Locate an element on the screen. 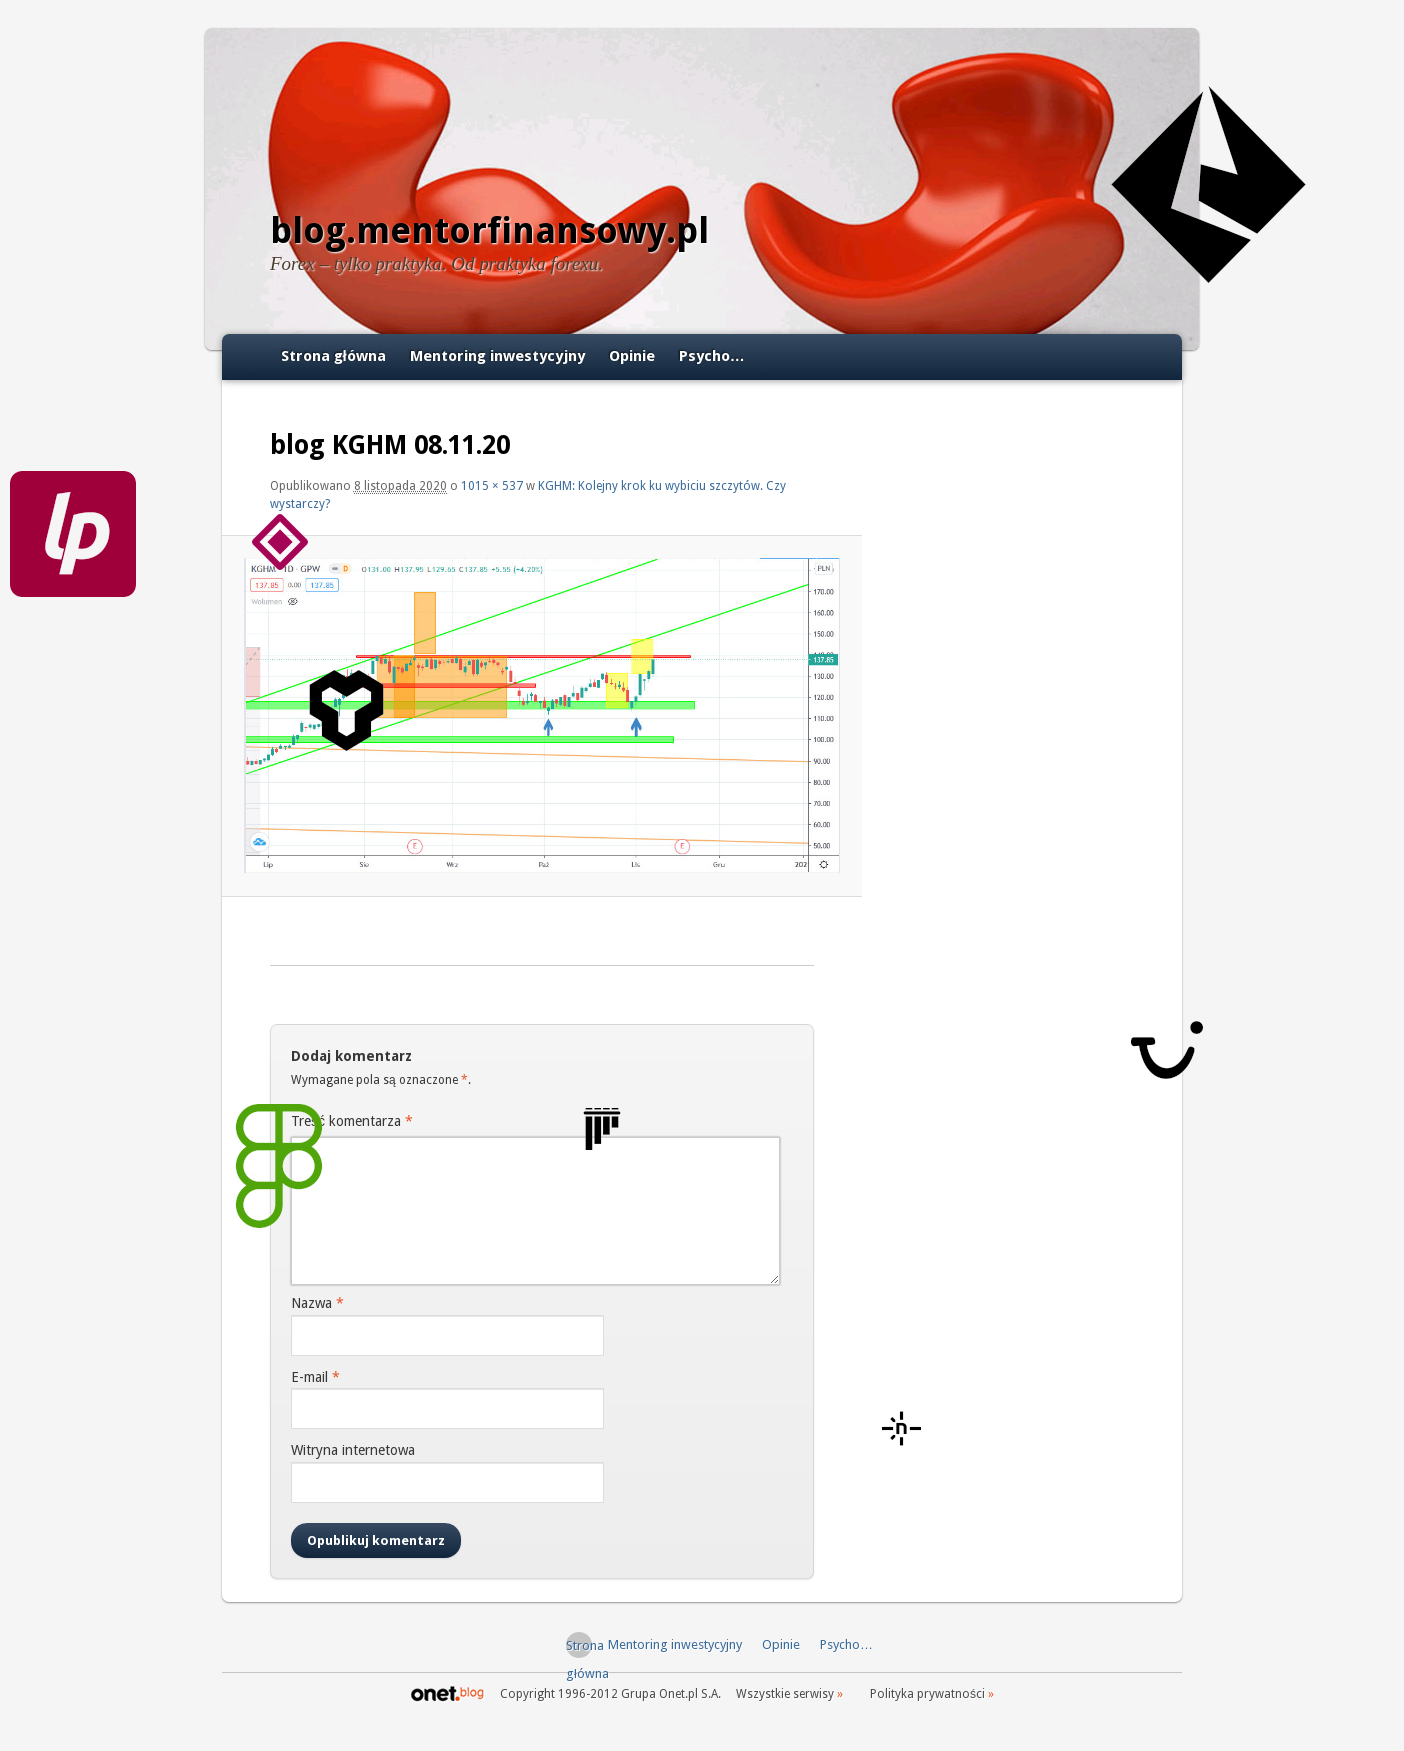 The width and height of the screenshot is (1404, 1751). link to Liberapay donation page is located at coordinates (73, 534).